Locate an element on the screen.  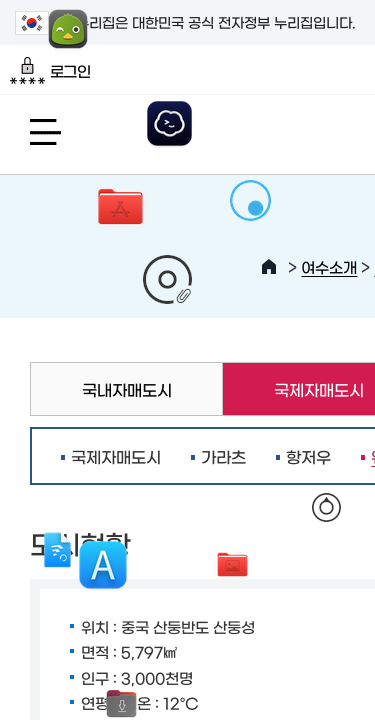
open choqok microblogging client is located at coordinates (68, 29).